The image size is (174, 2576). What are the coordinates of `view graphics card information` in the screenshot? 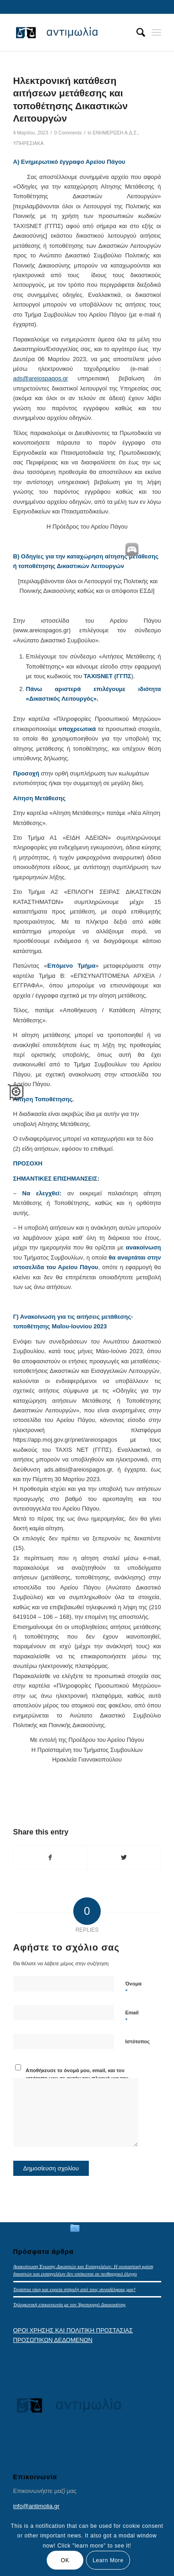 It's located at (16, 1092).